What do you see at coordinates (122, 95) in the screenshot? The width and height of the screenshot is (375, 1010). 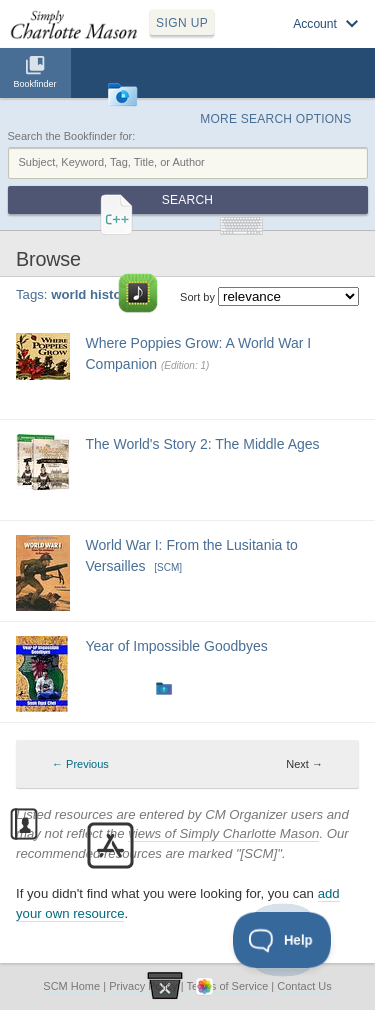 I see `open microsoft dynamics 365 sales folder` at bounding box center [122, 95].